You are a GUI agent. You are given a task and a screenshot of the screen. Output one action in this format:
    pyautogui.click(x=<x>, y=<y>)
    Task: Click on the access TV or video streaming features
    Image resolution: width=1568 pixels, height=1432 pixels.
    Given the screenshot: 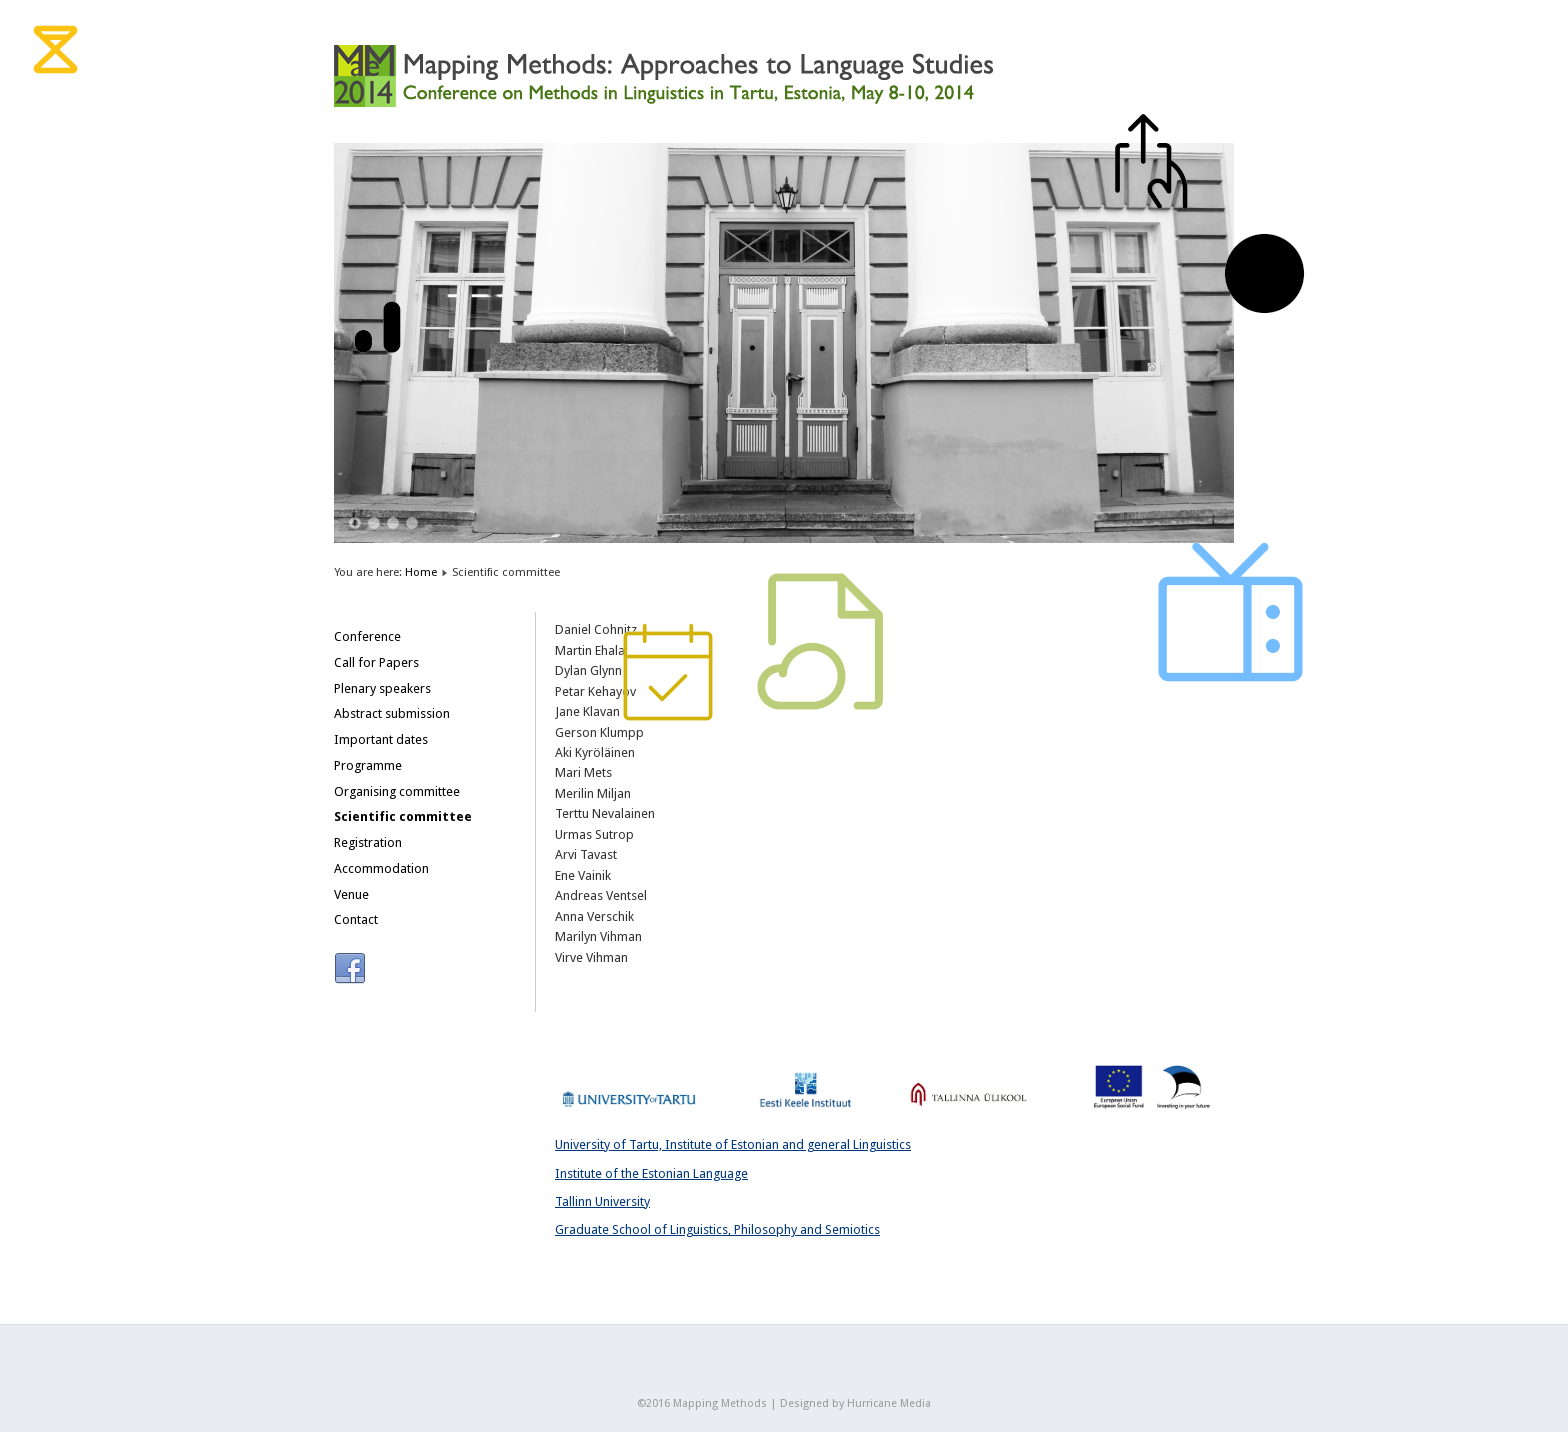 What is the action you would take?
    pyautogui.click(x=1230, y=620)
    